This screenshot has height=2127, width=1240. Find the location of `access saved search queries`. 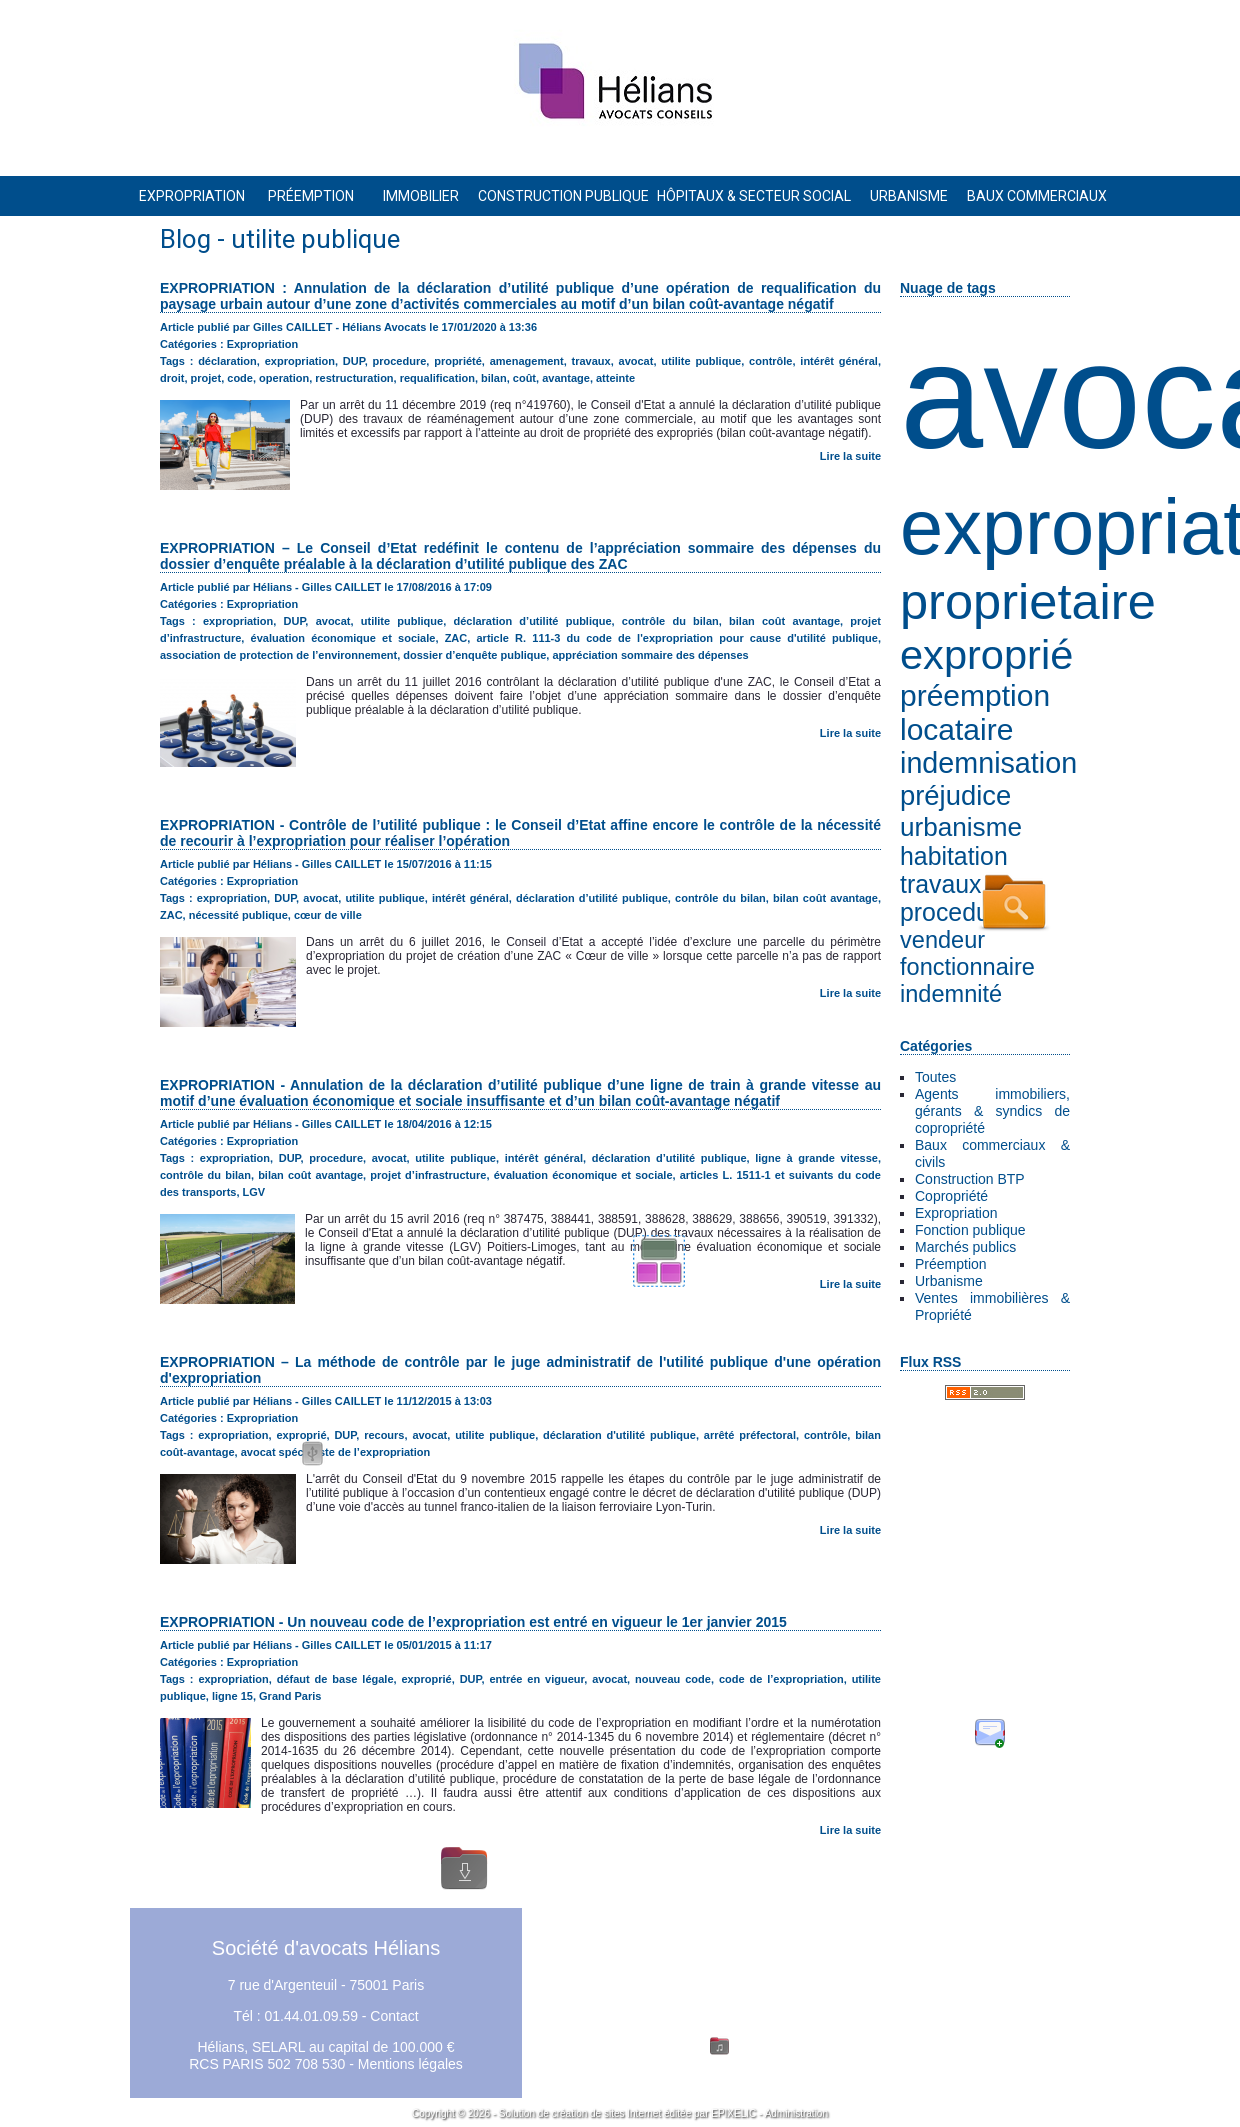

access saved search queries is located at coordinates (1014, 905).